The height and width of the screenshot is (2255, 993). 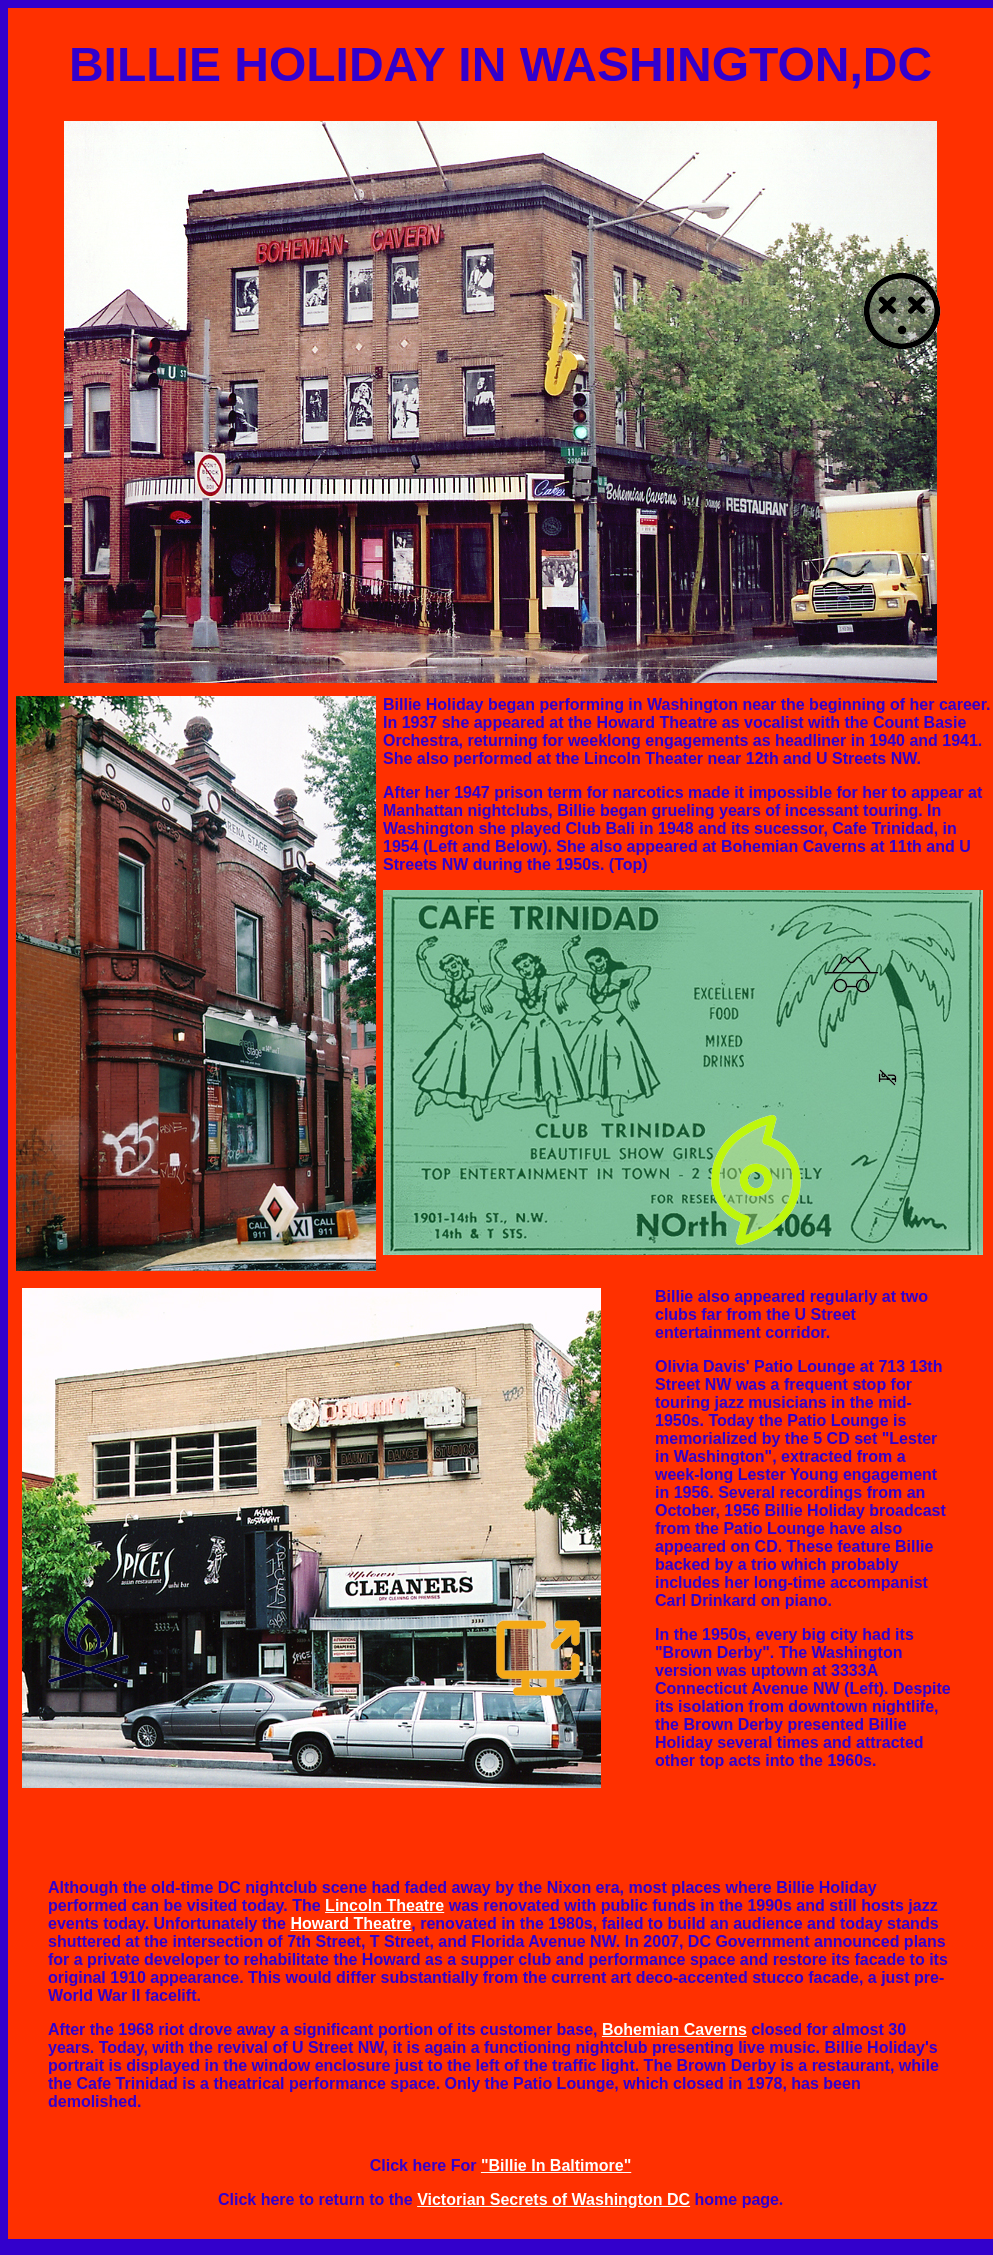 What do you see at coordinates (88, 1639) in the screenshot?
I see `access outdoor or camping-related features` at bounding box center [88, 1639].